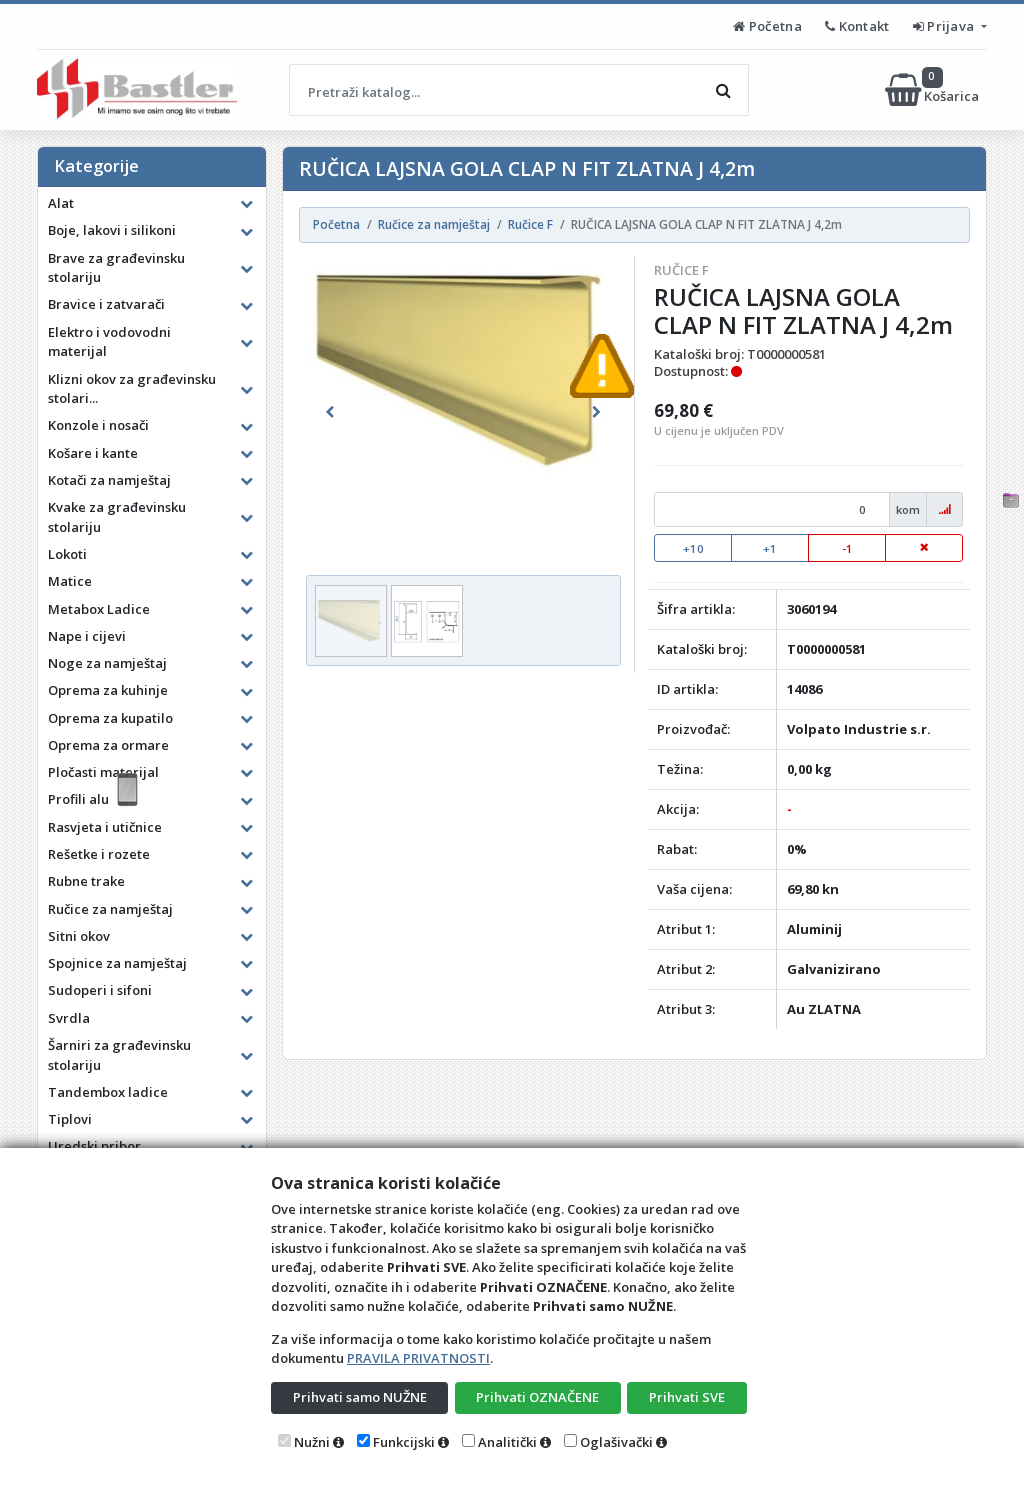  Describe the element at coordinates (602, 366) in the screenshot. I see `indicates a OneDrive sync warning or issue` at that location.